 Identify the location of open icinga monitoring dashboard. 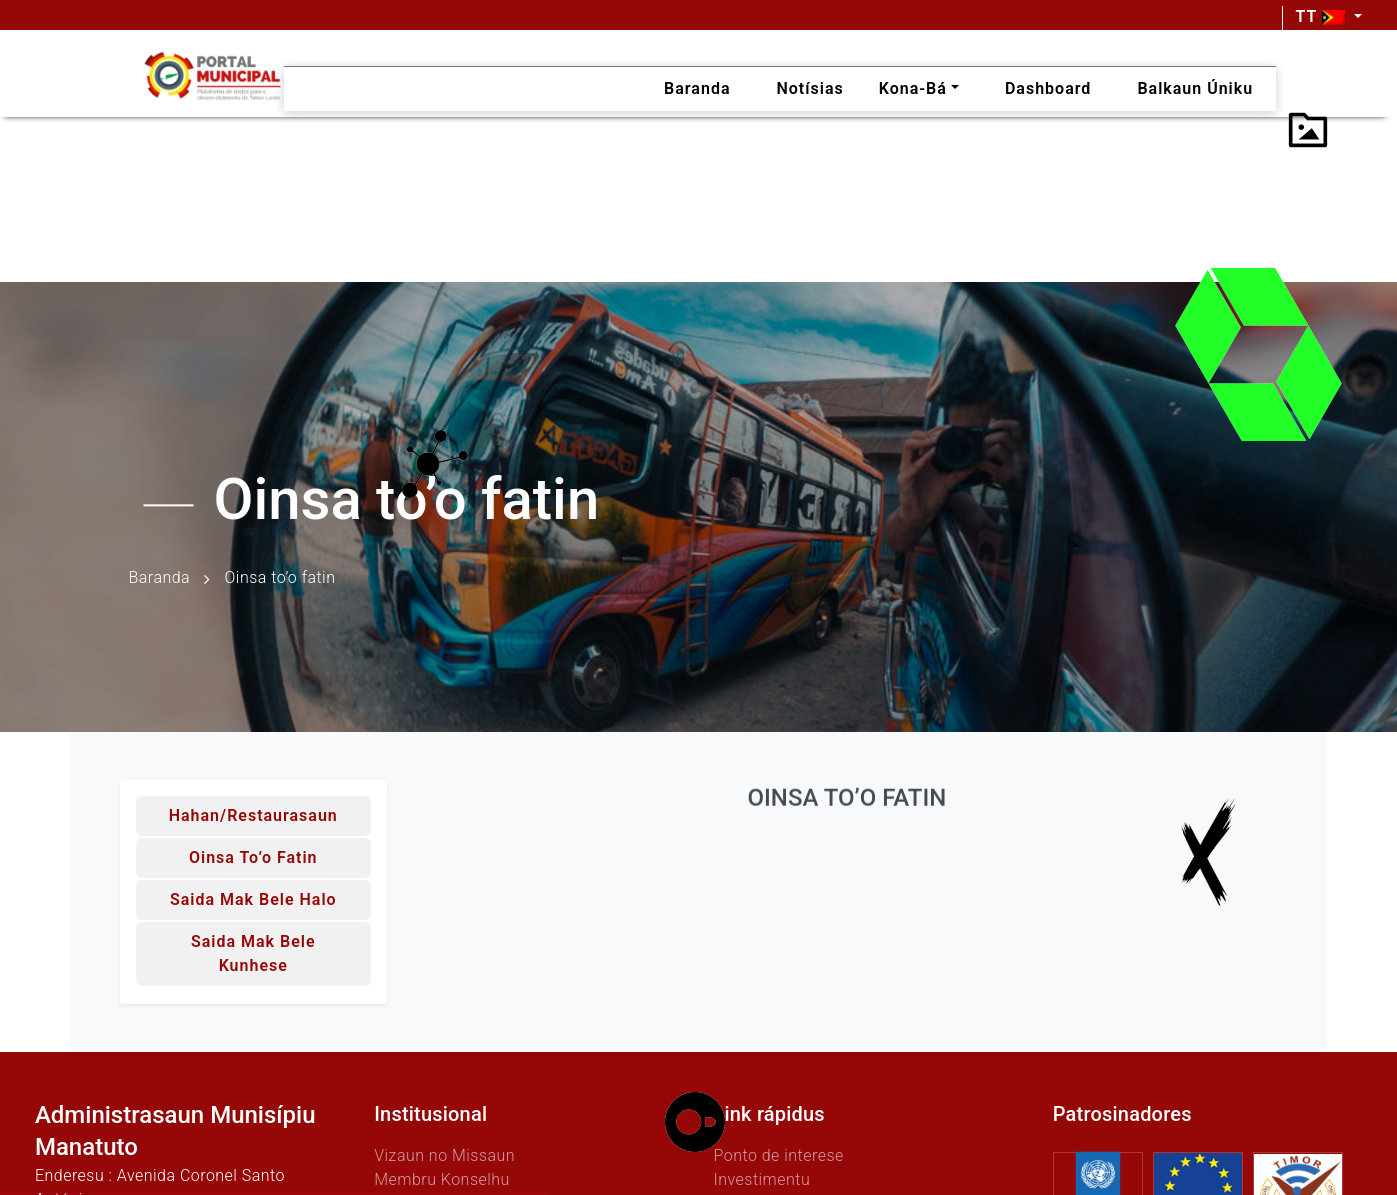
(435, 464).